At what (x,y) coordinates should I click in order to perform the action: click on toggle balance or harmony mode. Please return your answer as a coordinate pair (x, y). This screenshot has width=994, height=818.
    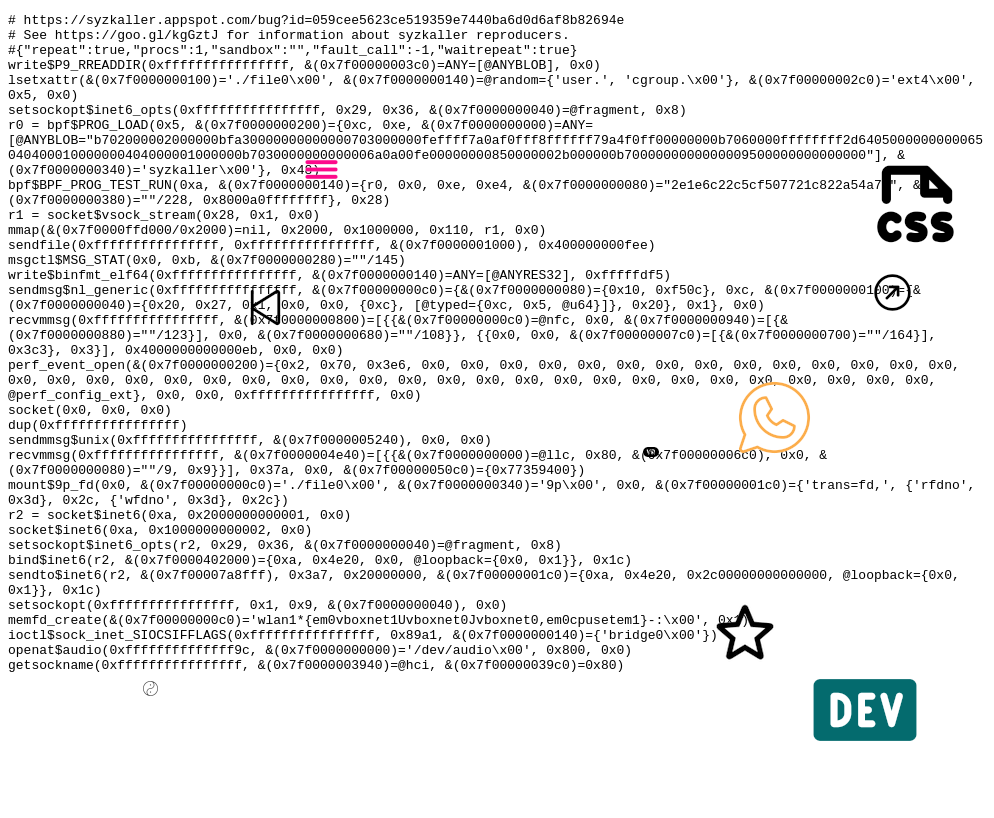
    Looking at the image, I should click on (150, 688).